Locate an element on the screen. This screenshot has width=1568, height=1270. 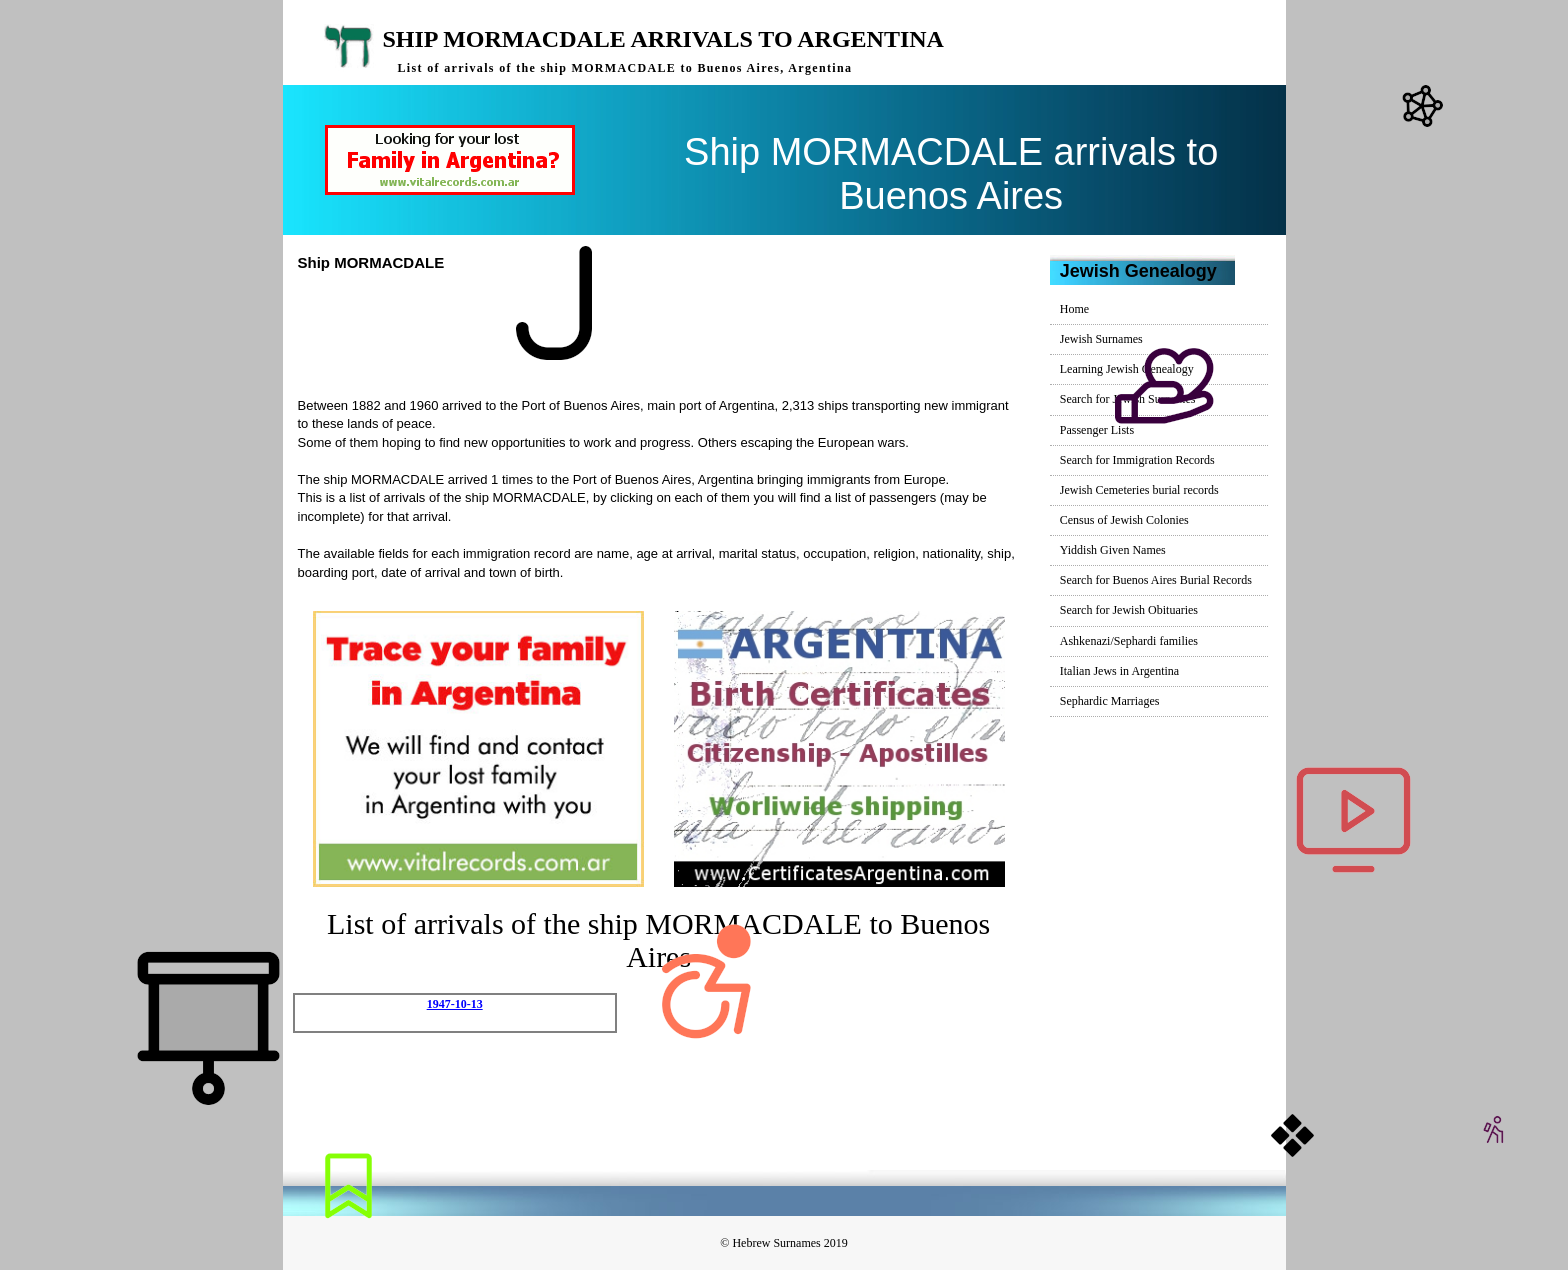
start a presentation is located at coordinates (208, 1017).